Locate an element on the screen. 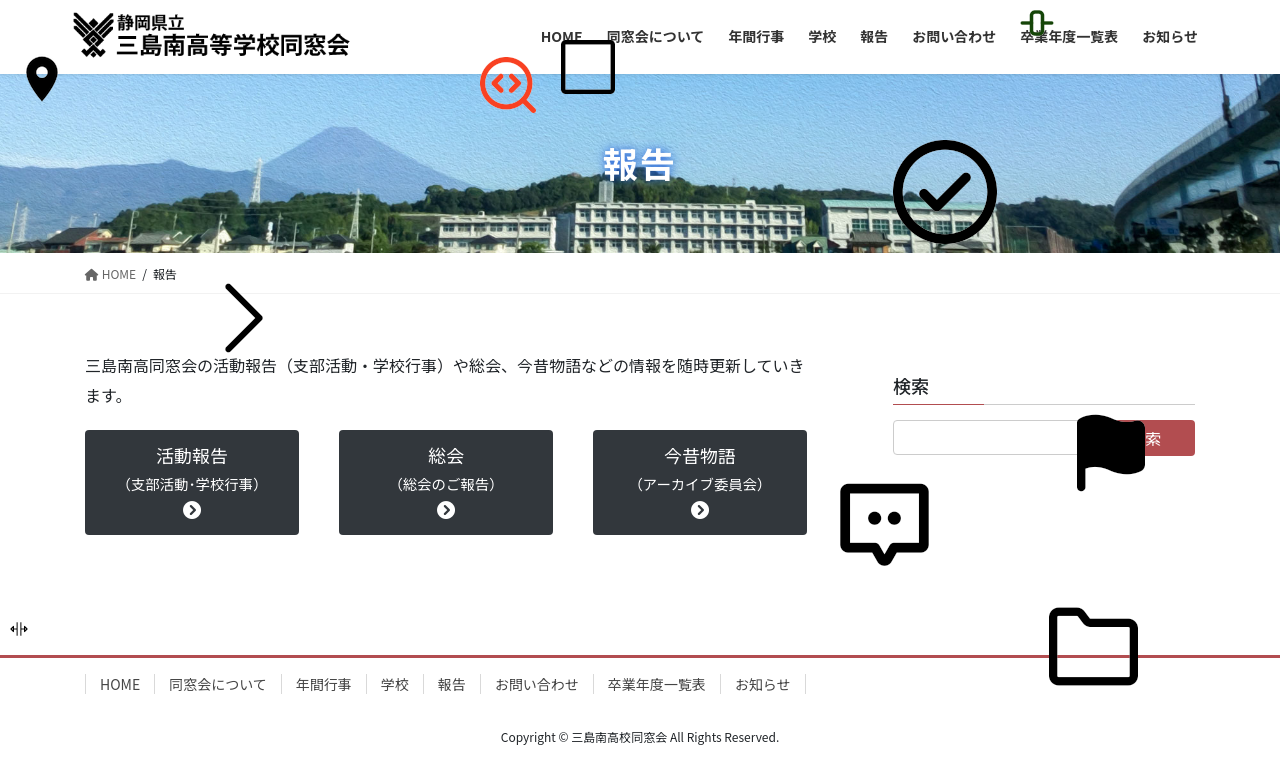 The height and width of the screenshot is (769, 1280). open folder or directory is located at coordinates (1093, 646).